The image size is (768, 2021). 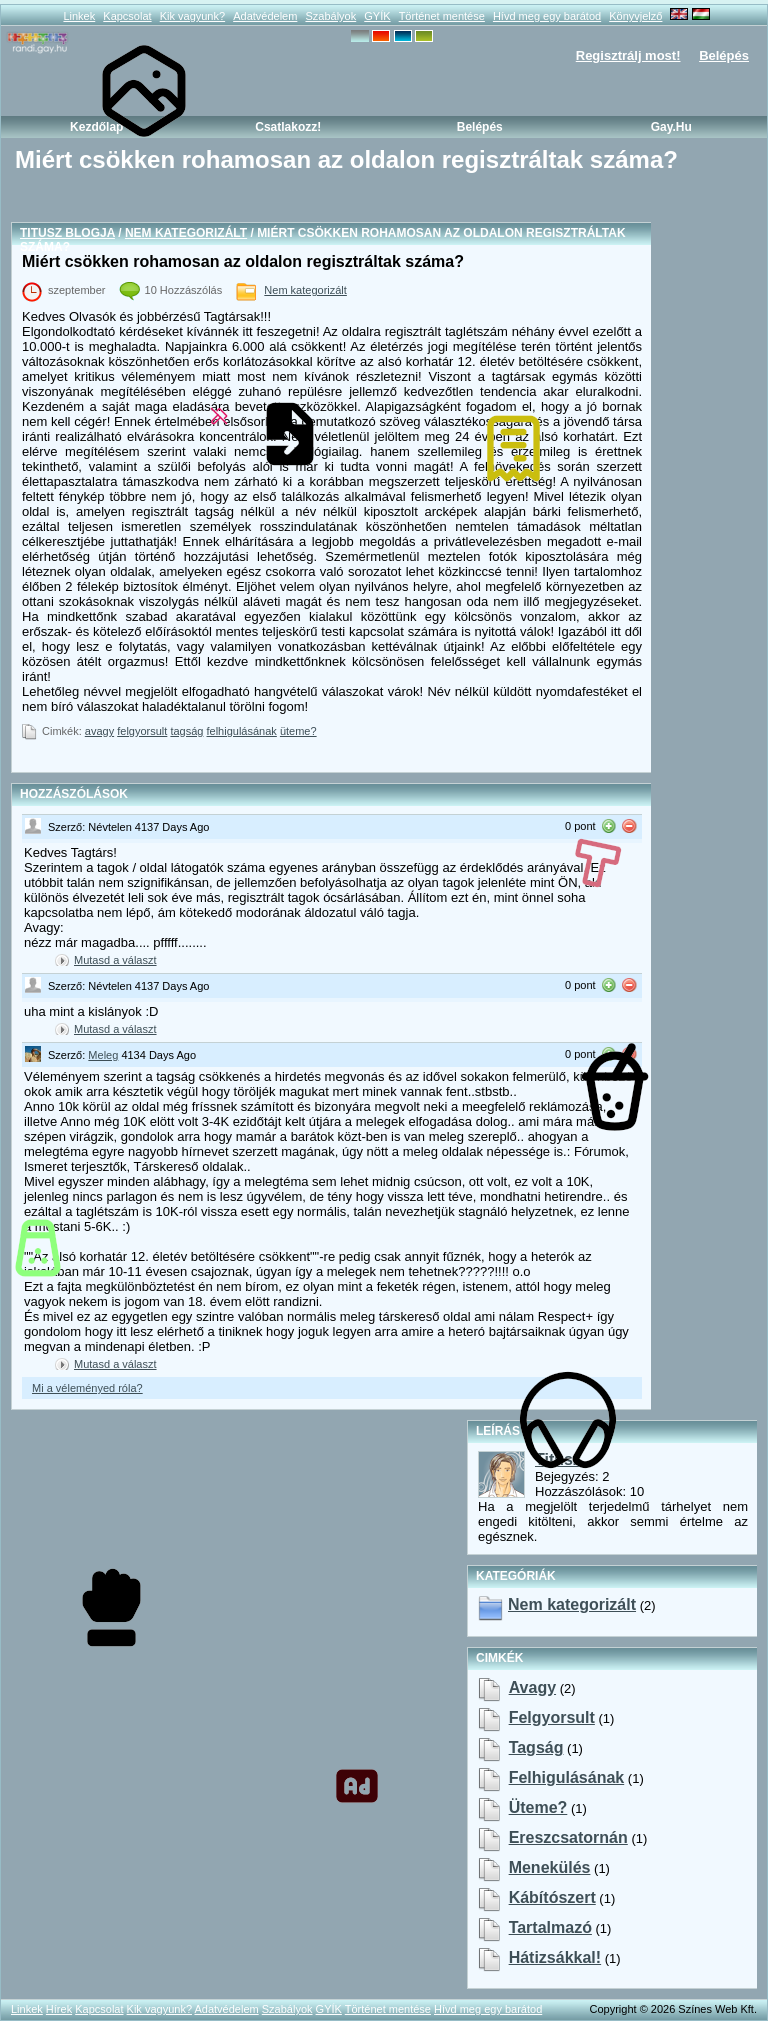 I want to click on import file or document, so click(x=290, y=434).